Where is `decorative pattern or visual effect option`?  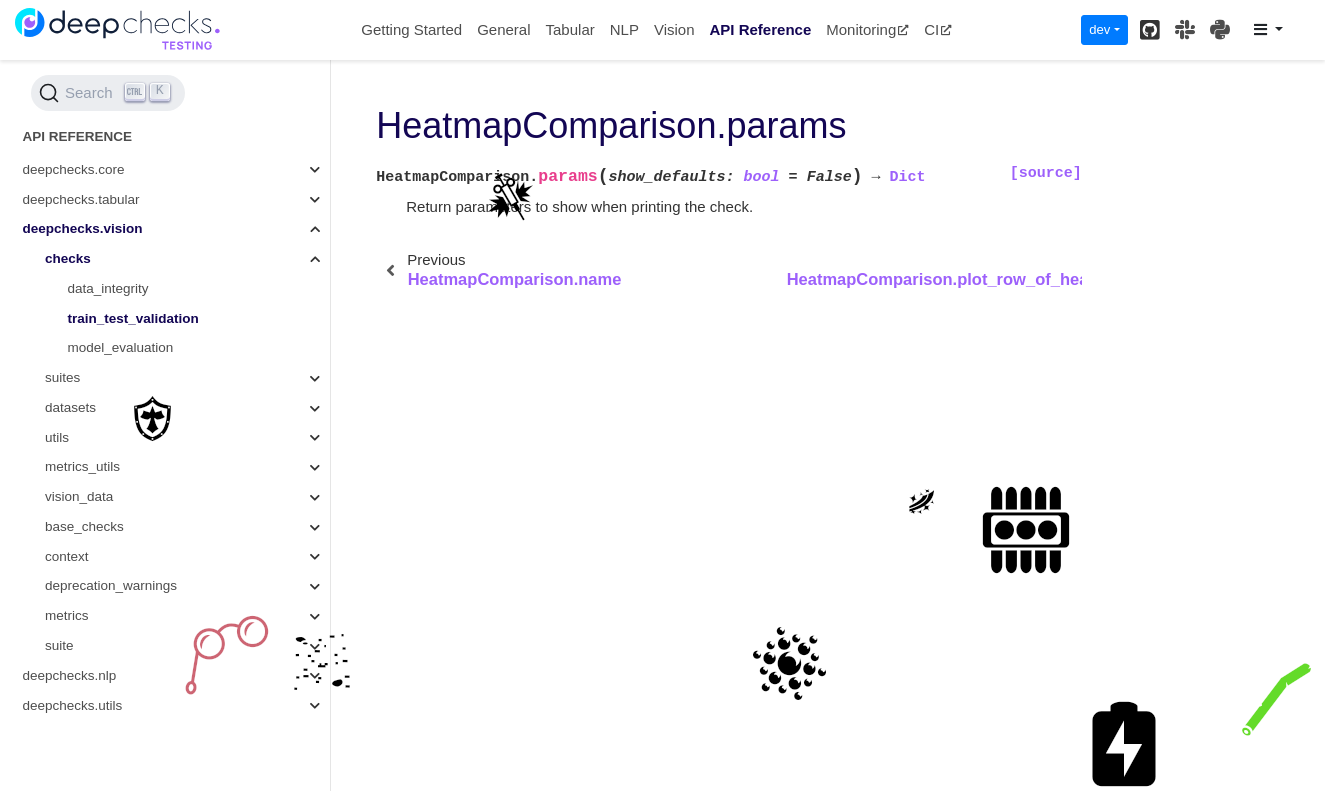 decorative pattern or visual effect option is located at coordinates (789, 663).